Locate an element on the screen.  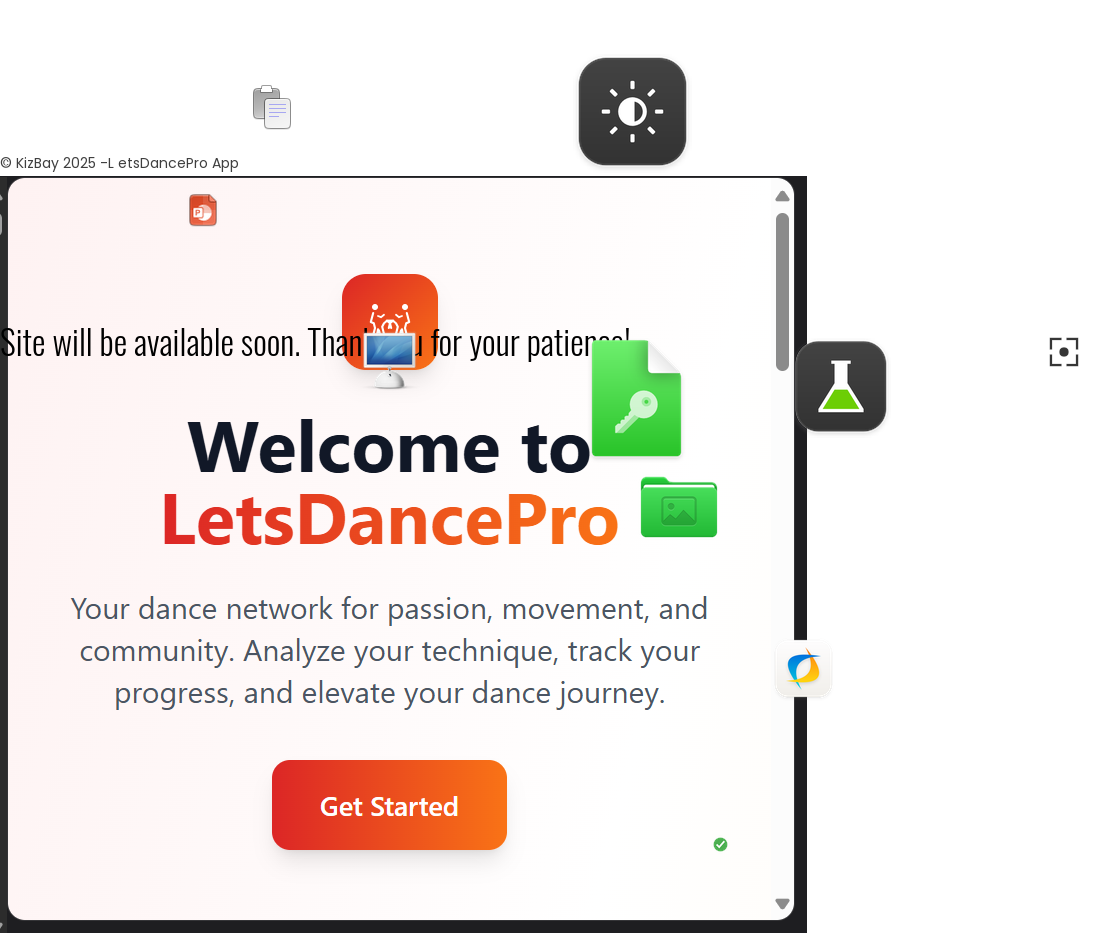
indicates a default or selected item is located at coordinates (720, 844).